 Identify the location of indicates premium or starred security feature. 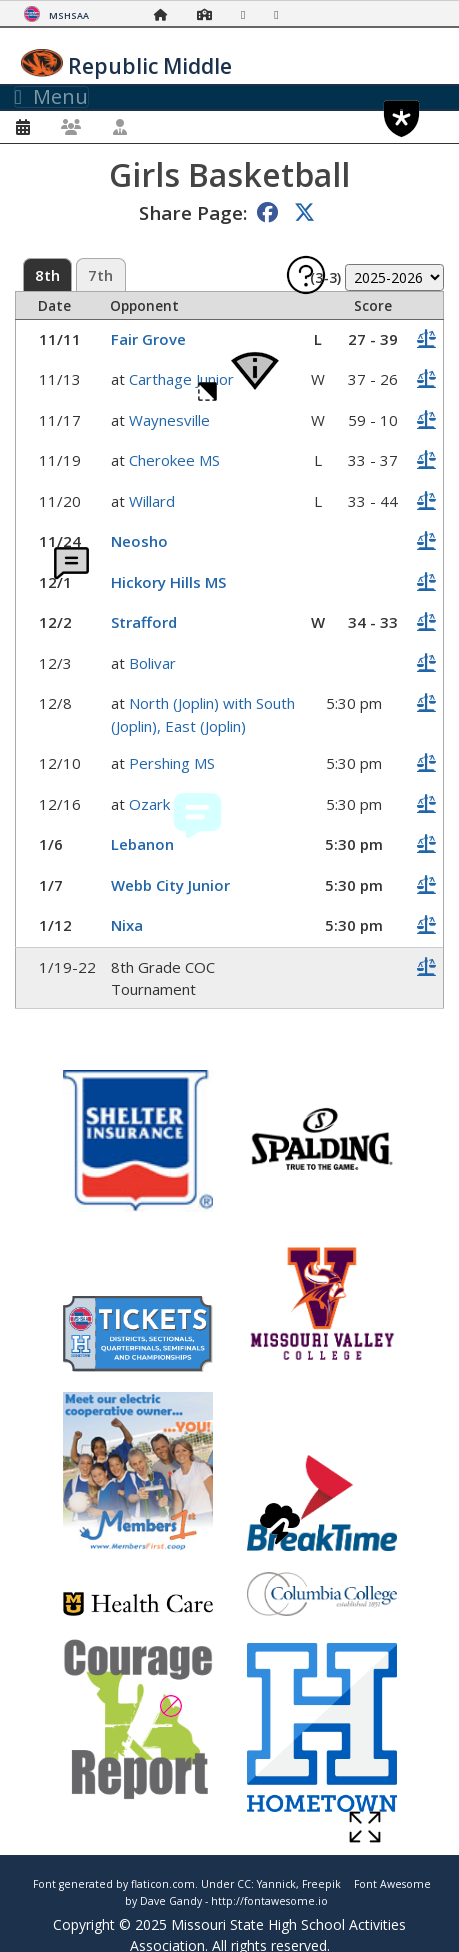
(401, 116).